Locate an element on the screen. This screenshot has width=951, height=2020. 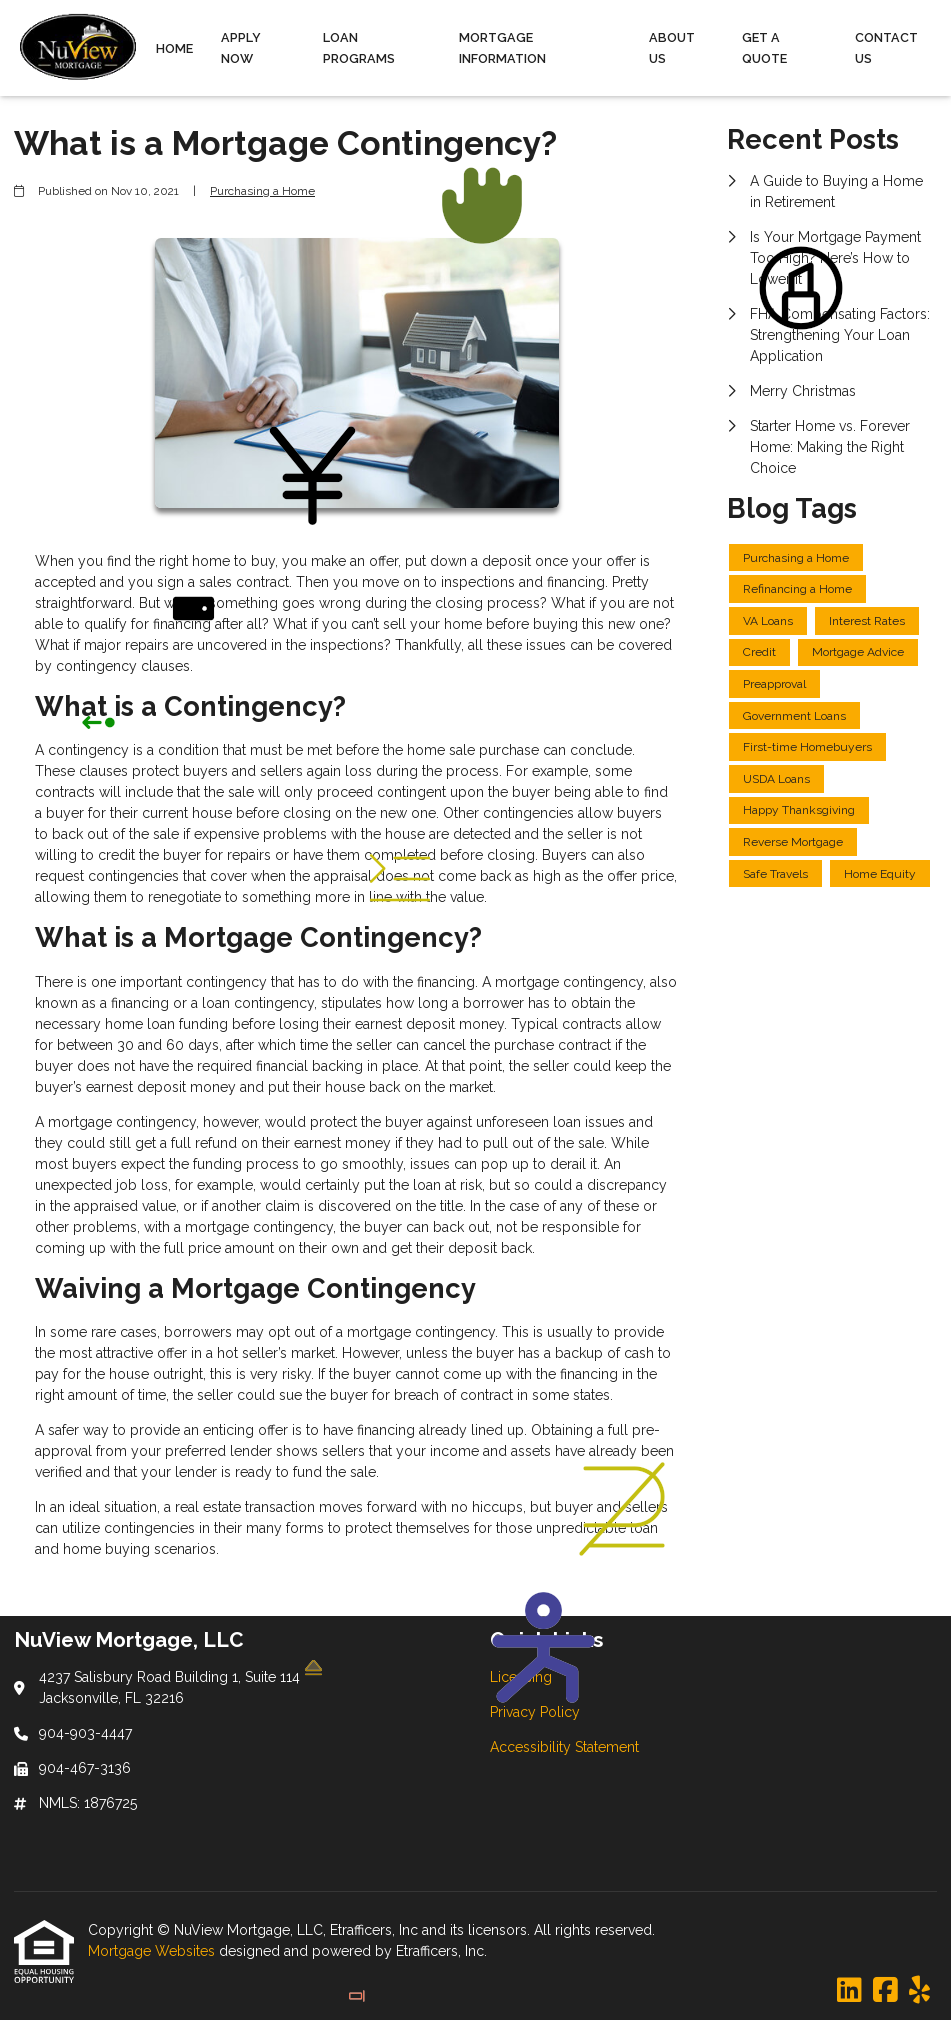
increase text indentation is located at coordinates (400, 879).